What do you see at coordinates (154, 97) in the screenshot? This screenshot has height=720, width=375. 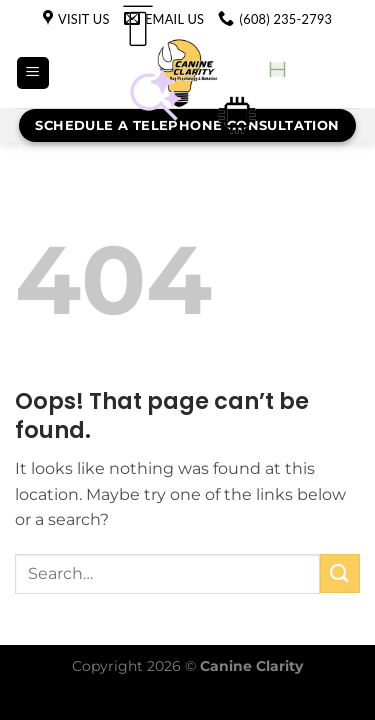 I see `search with AI-powered suggestions` at bounding box center [154, 97].